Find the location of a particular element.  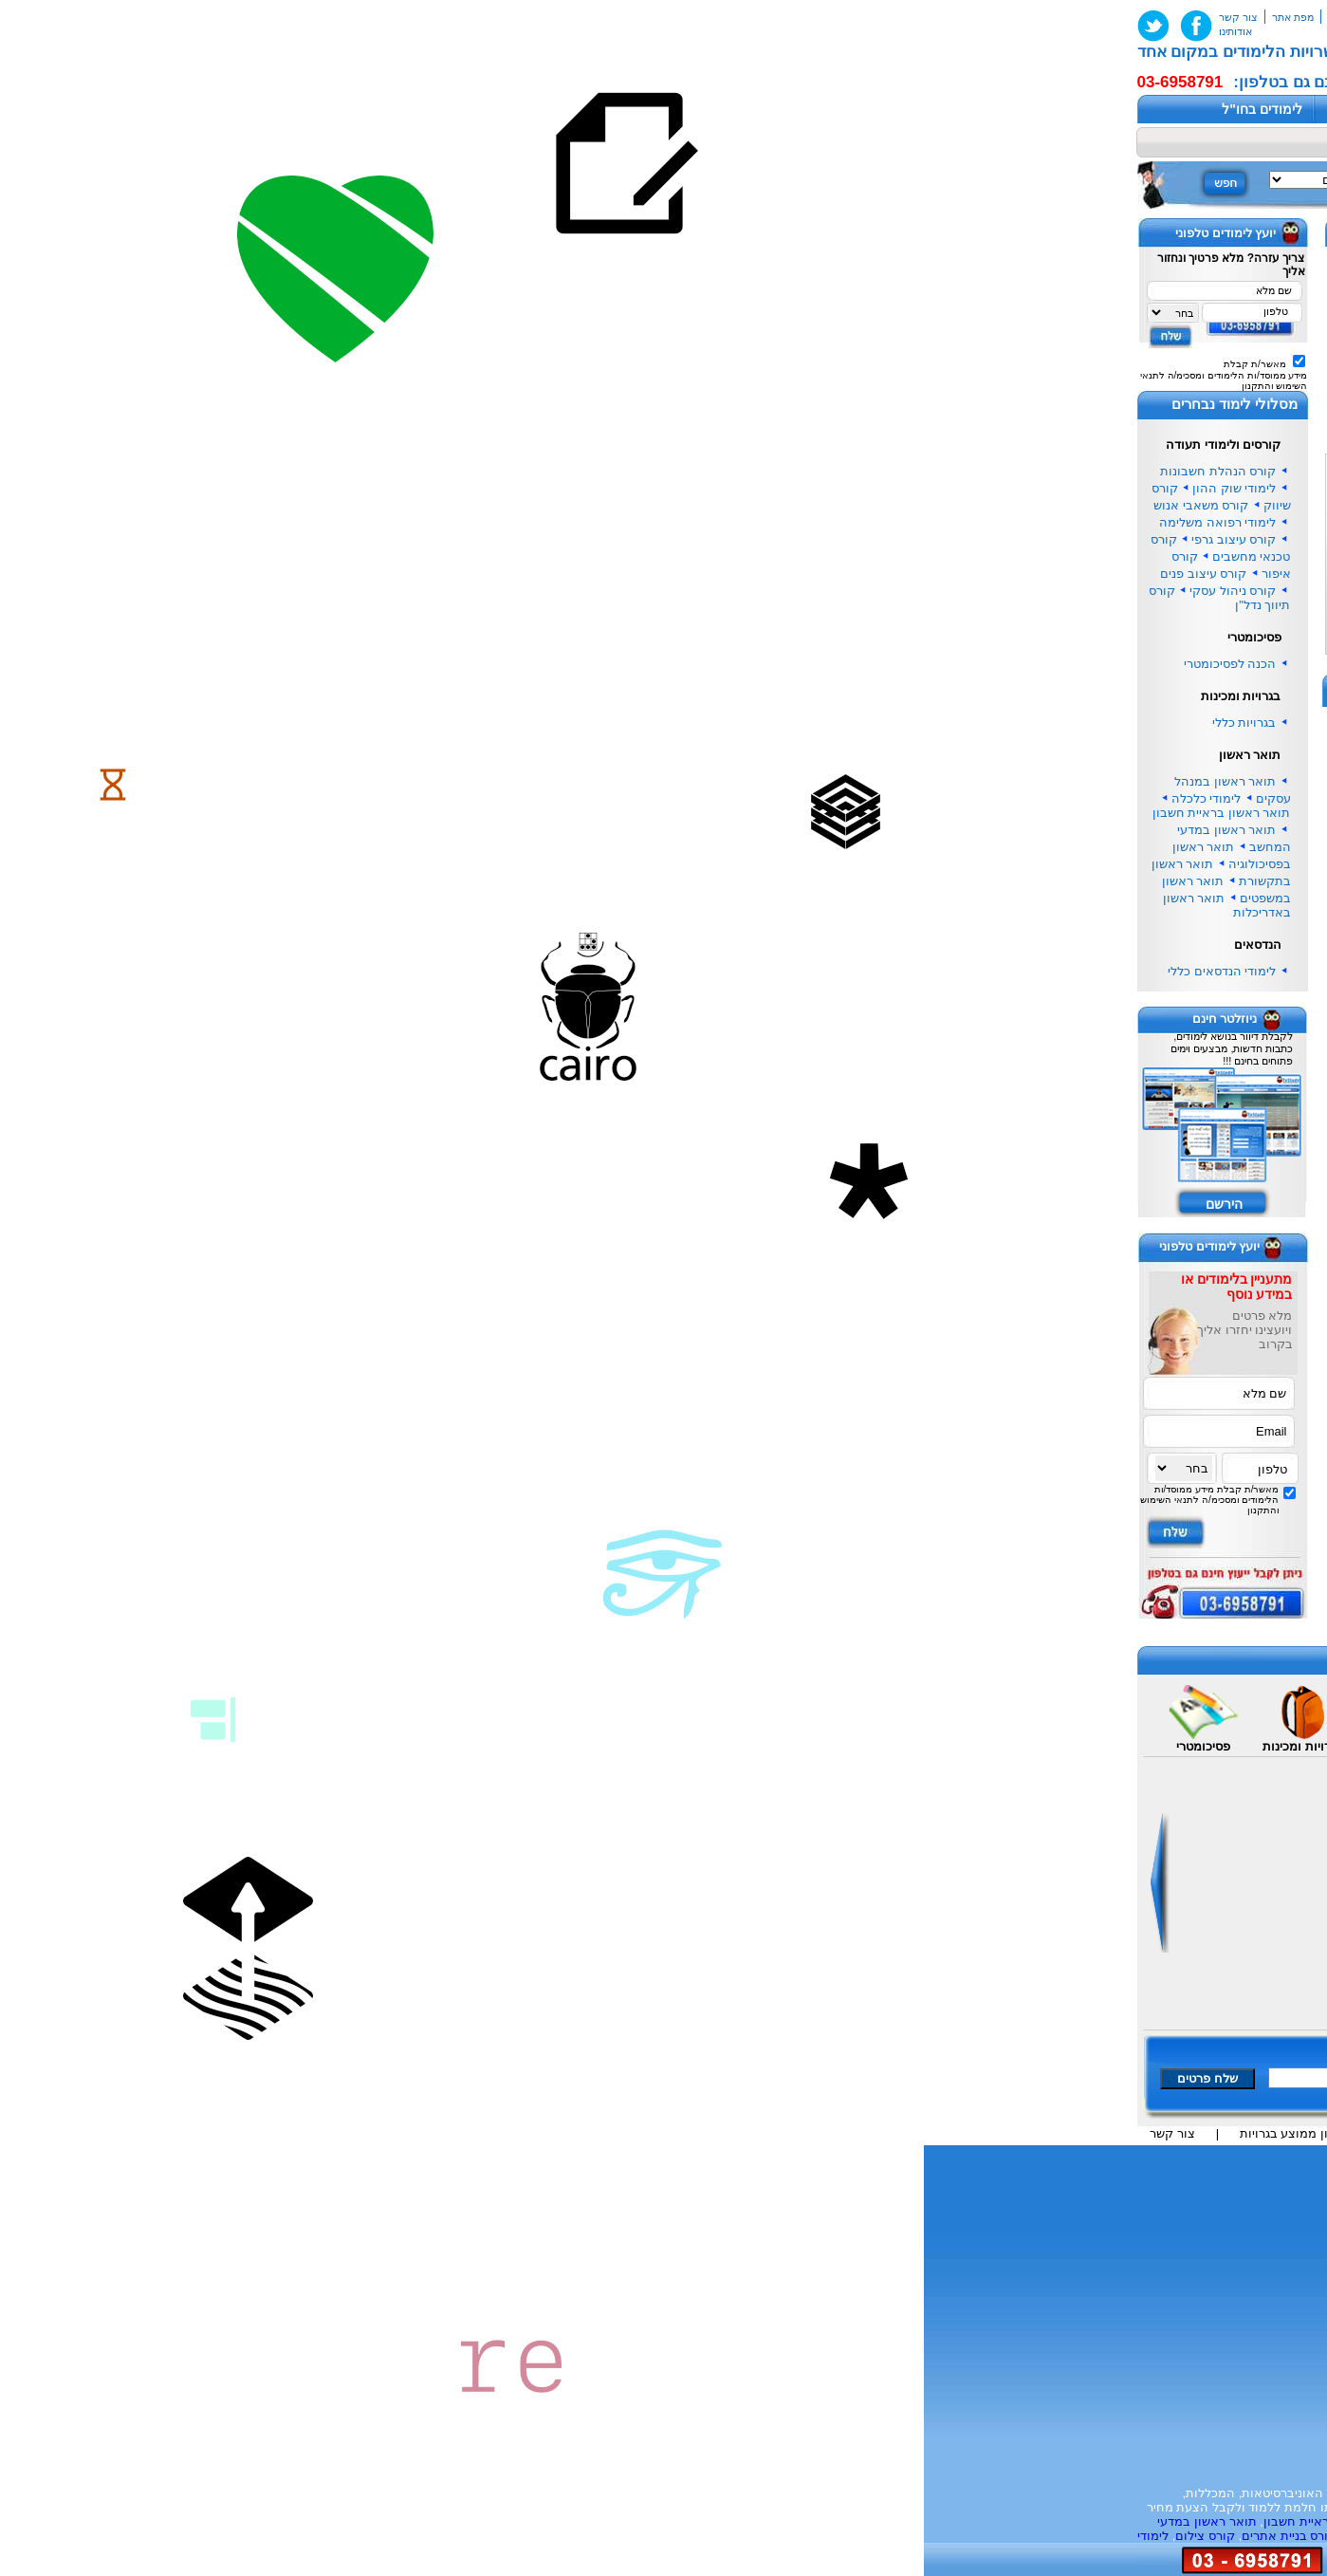

sphinx documentation generator logo is located at coordinates (662, 1574).